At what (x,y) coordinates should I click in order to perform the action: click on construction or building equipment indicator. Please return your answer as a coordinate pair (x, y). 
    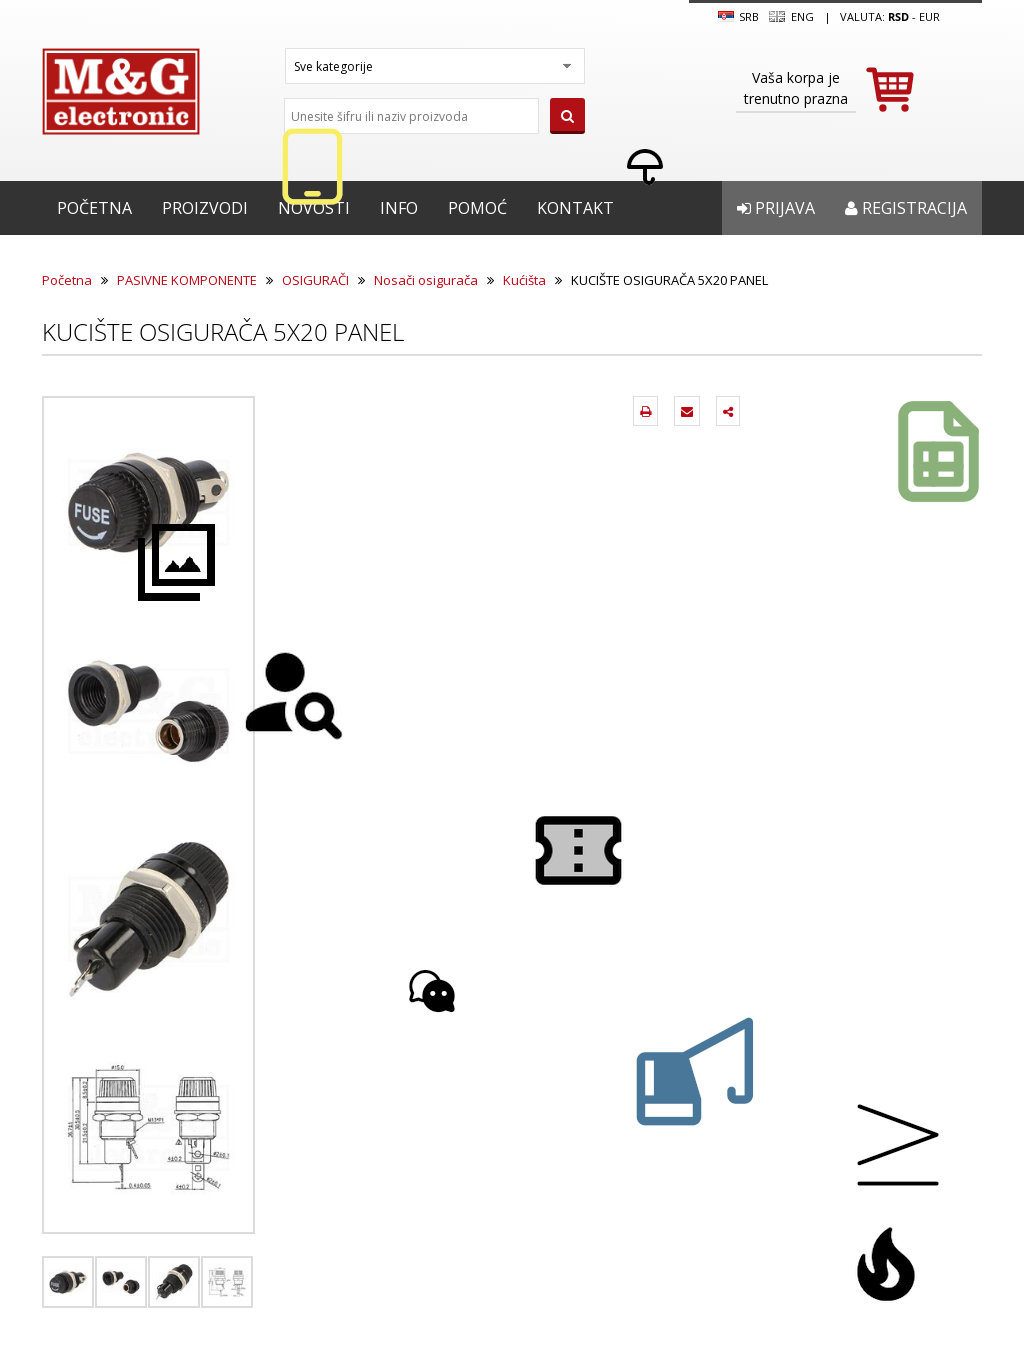
    Looking at the image, I should click on (697, 1078).